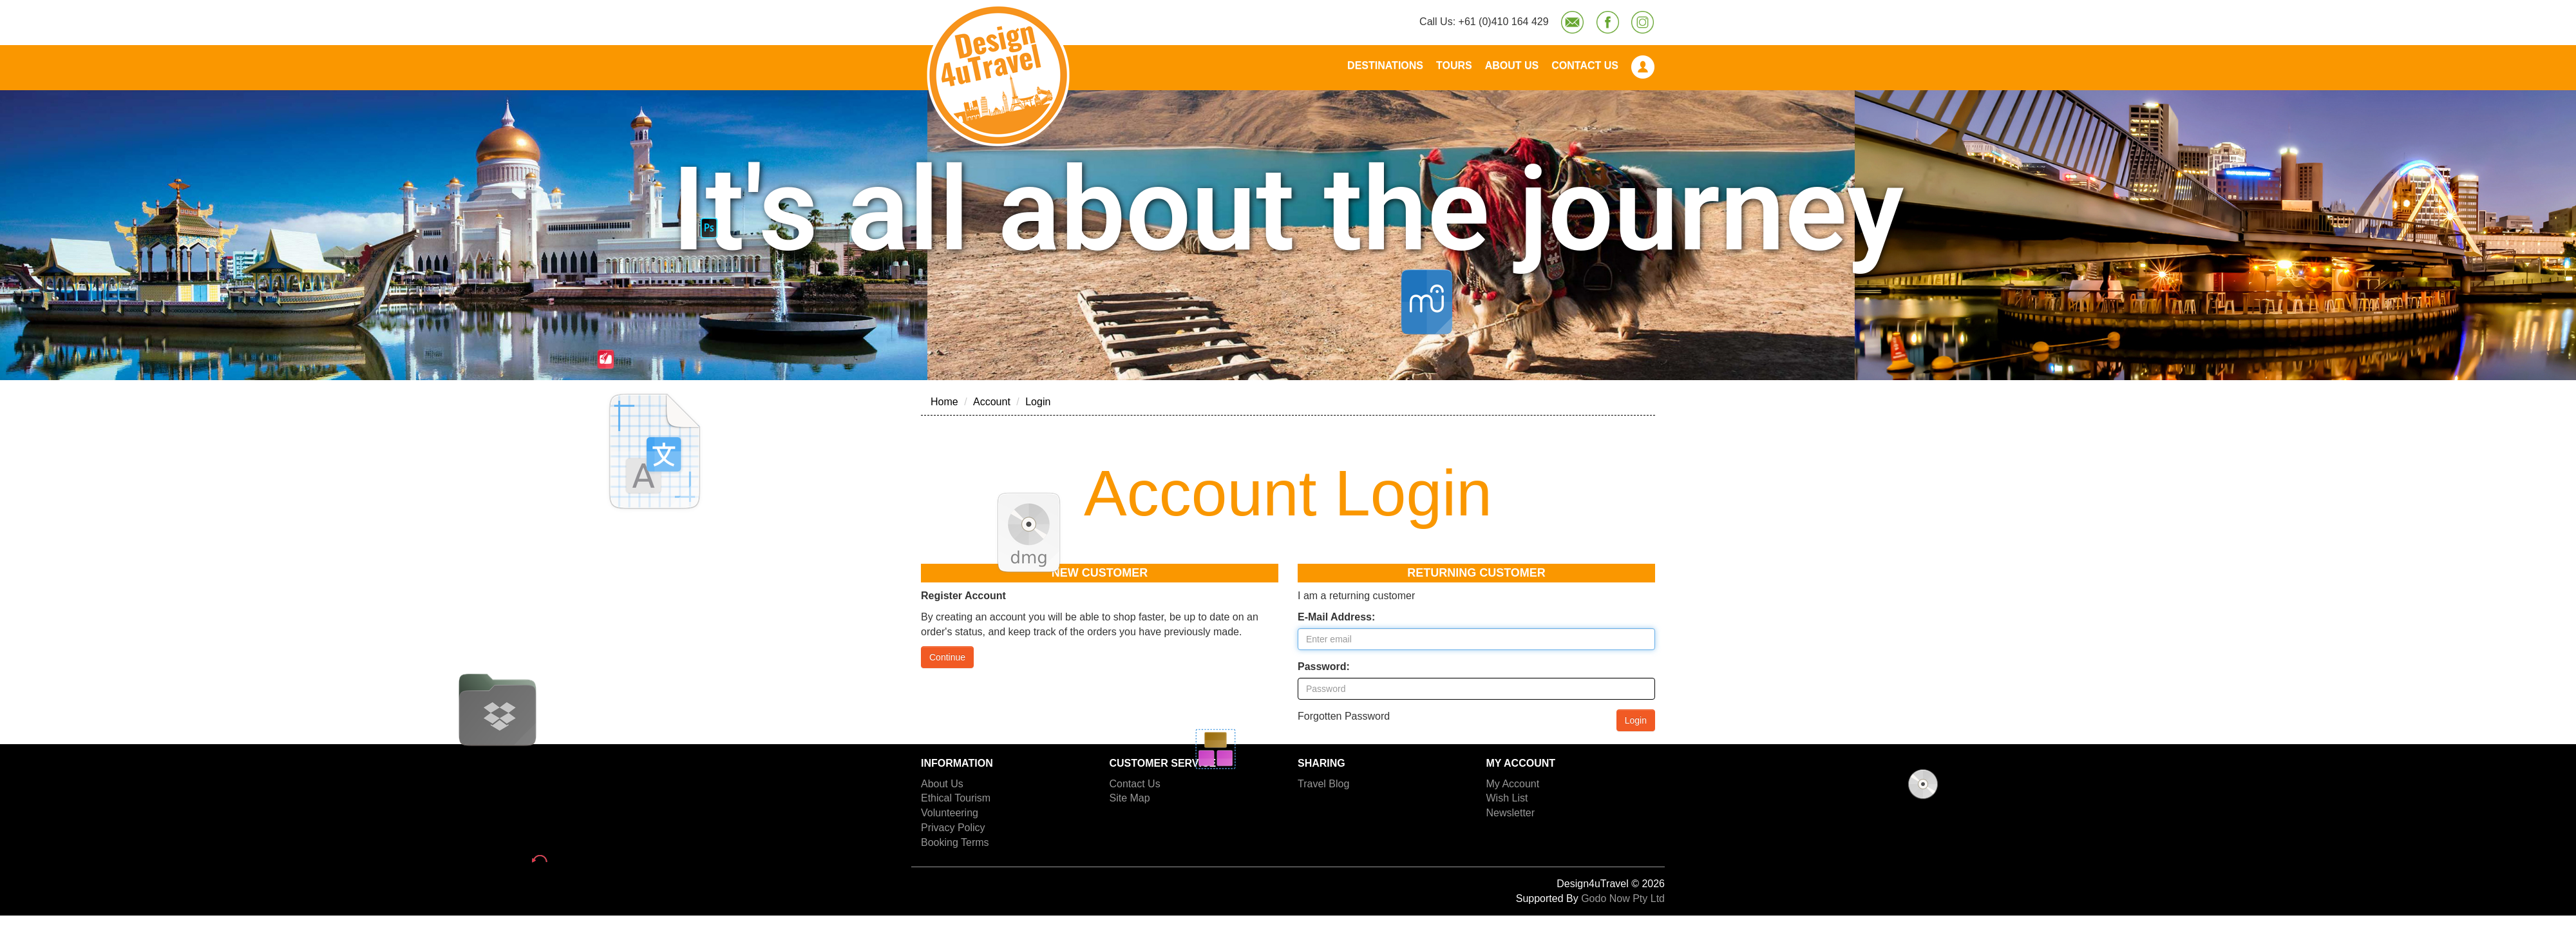 Image resolution: width=2576 pixels, height=931 pixels. I want to click on select all items in the current view, so click(1215, 749).